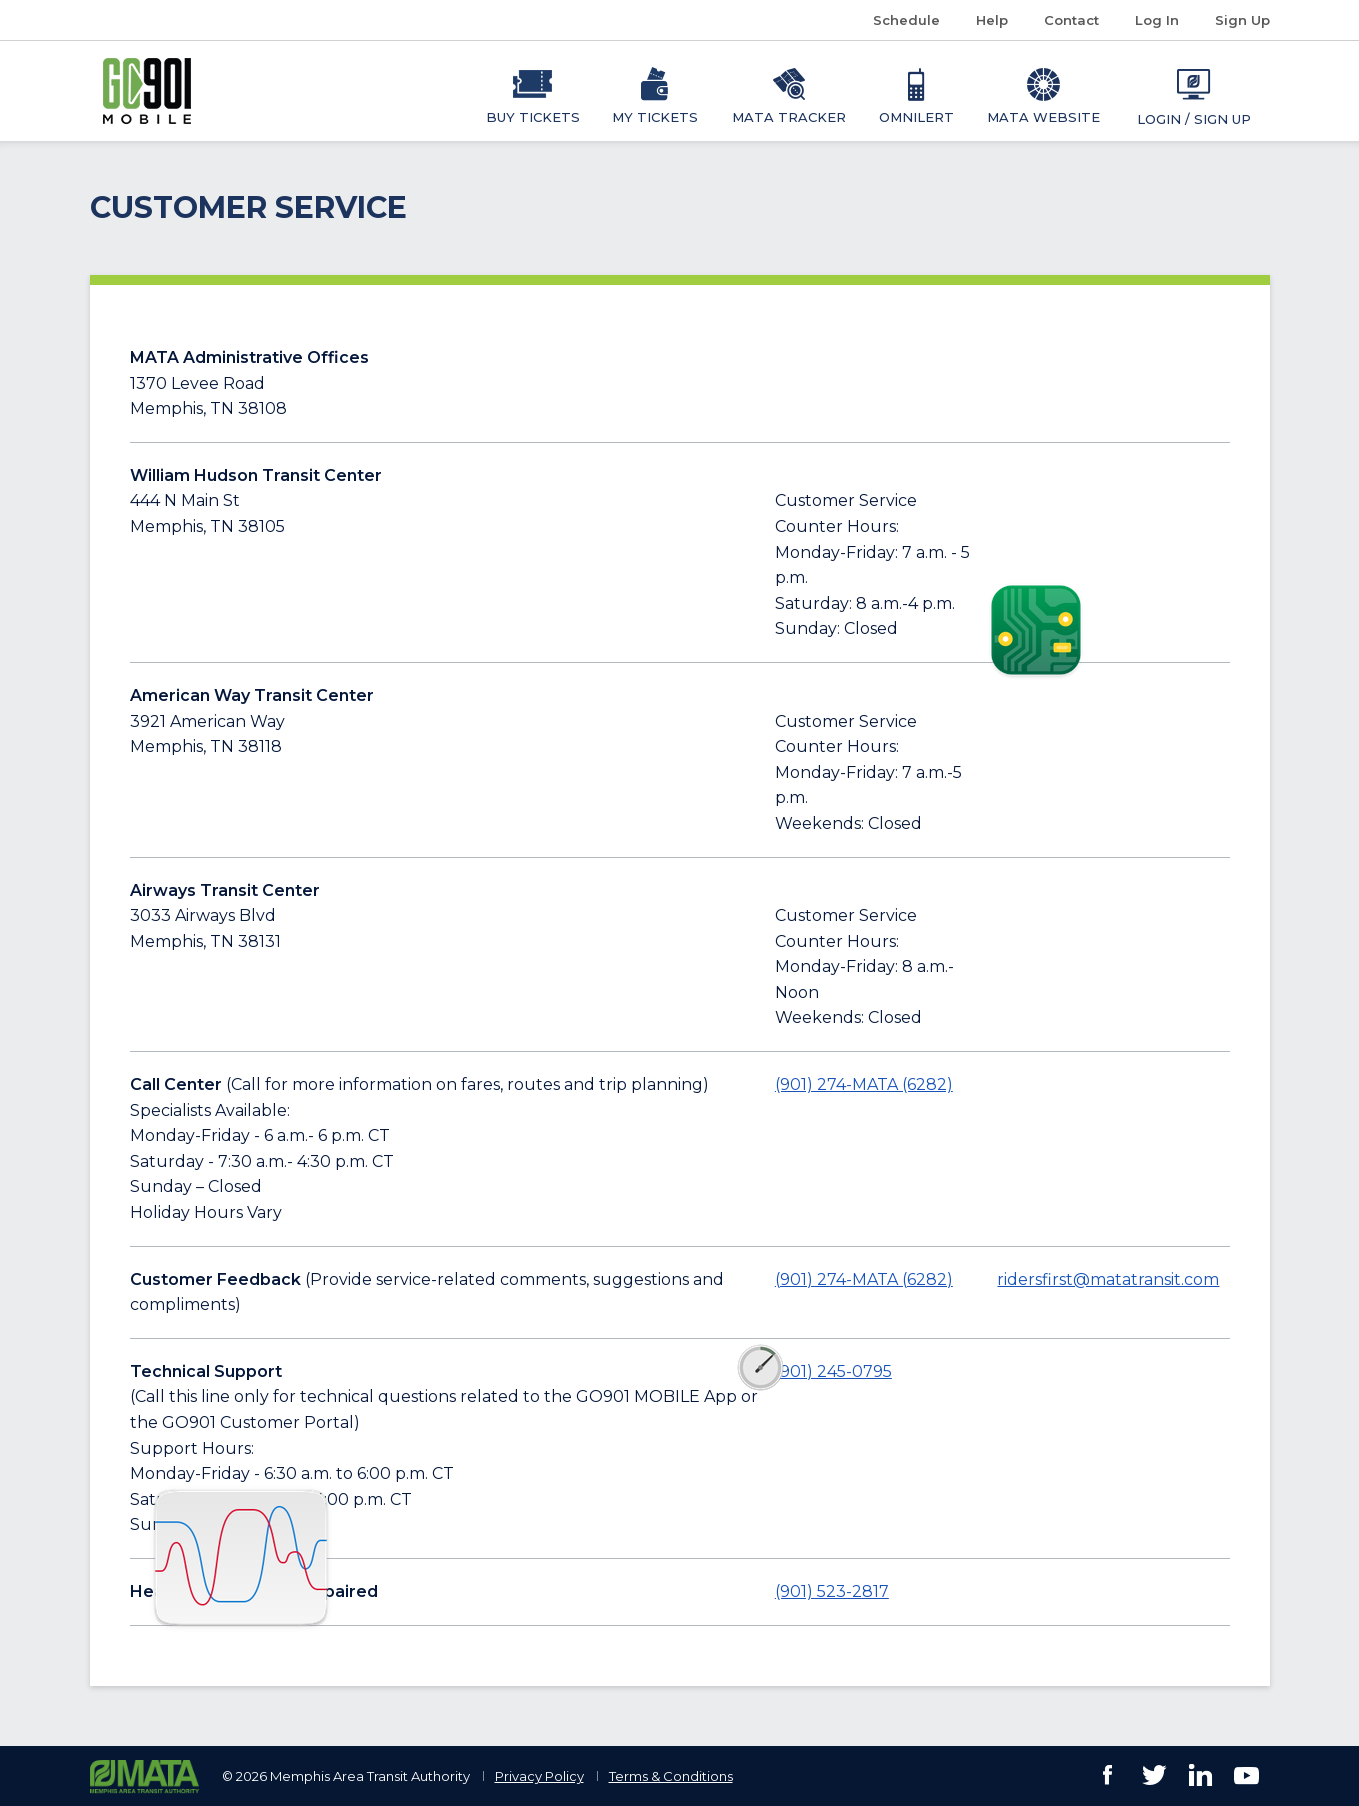 This screenshot has height=1806, width=1359. Describe the element at coordinates (241, 1558) in the screenshot. I see `open power statistics app` at that location.